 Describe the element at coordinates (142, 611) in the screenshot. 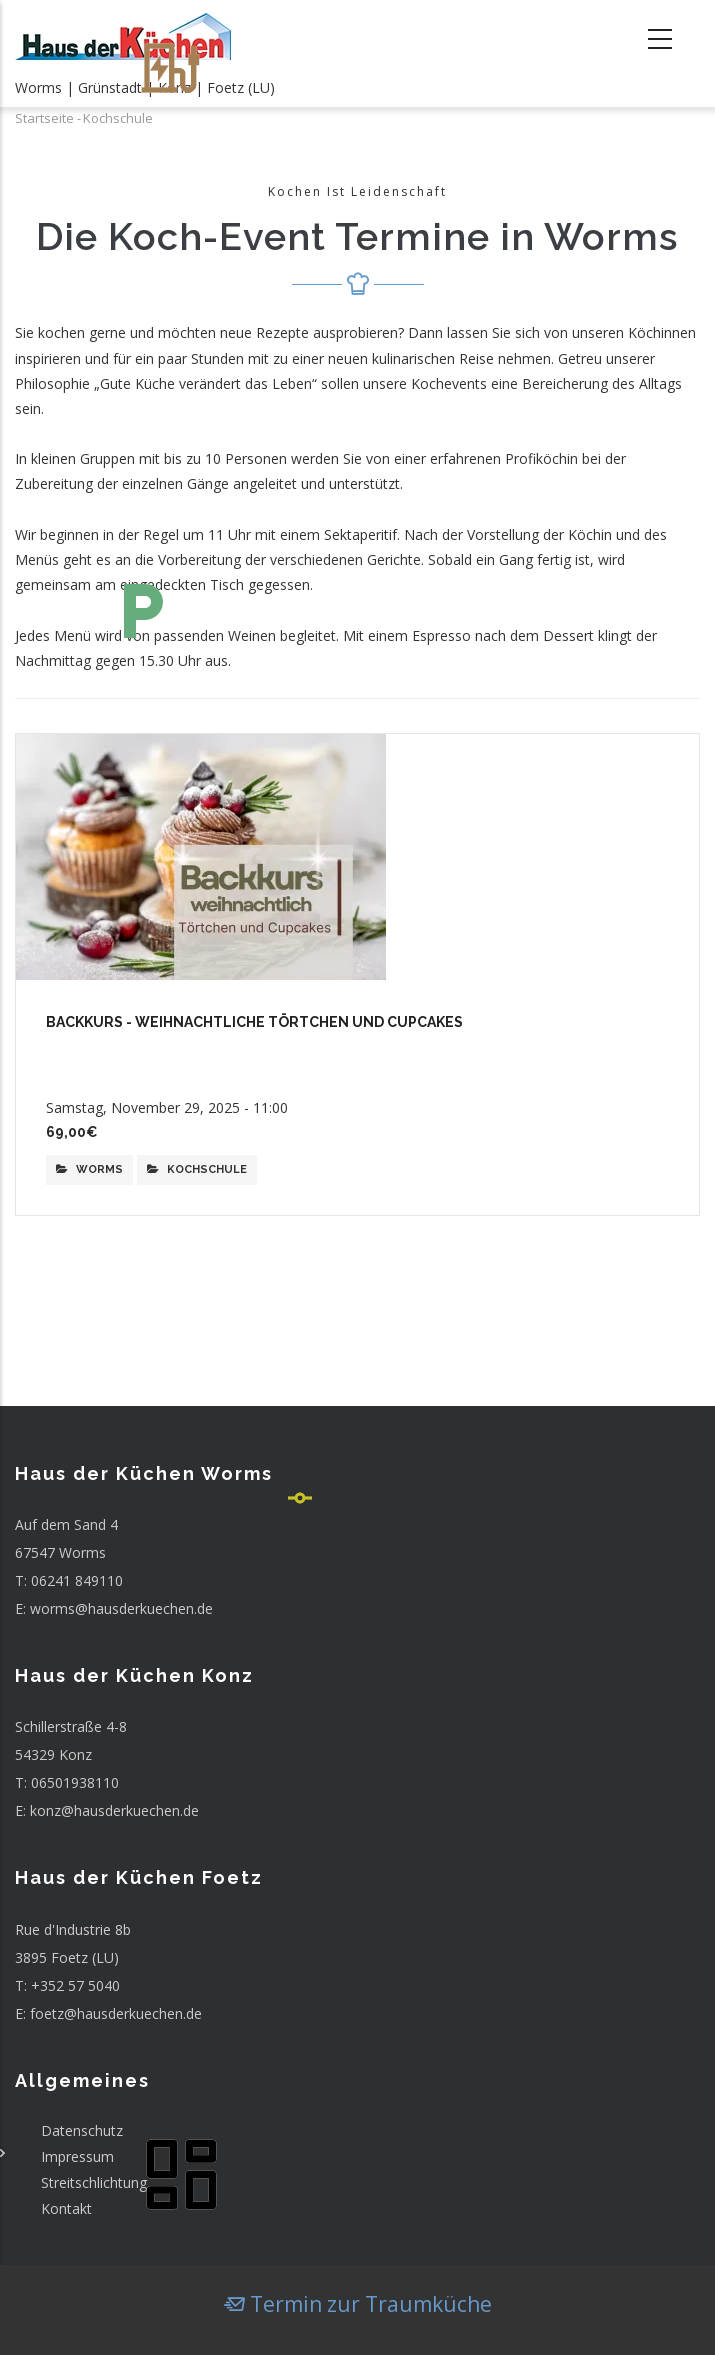

I see `indicates a parking area or facility` at that location.